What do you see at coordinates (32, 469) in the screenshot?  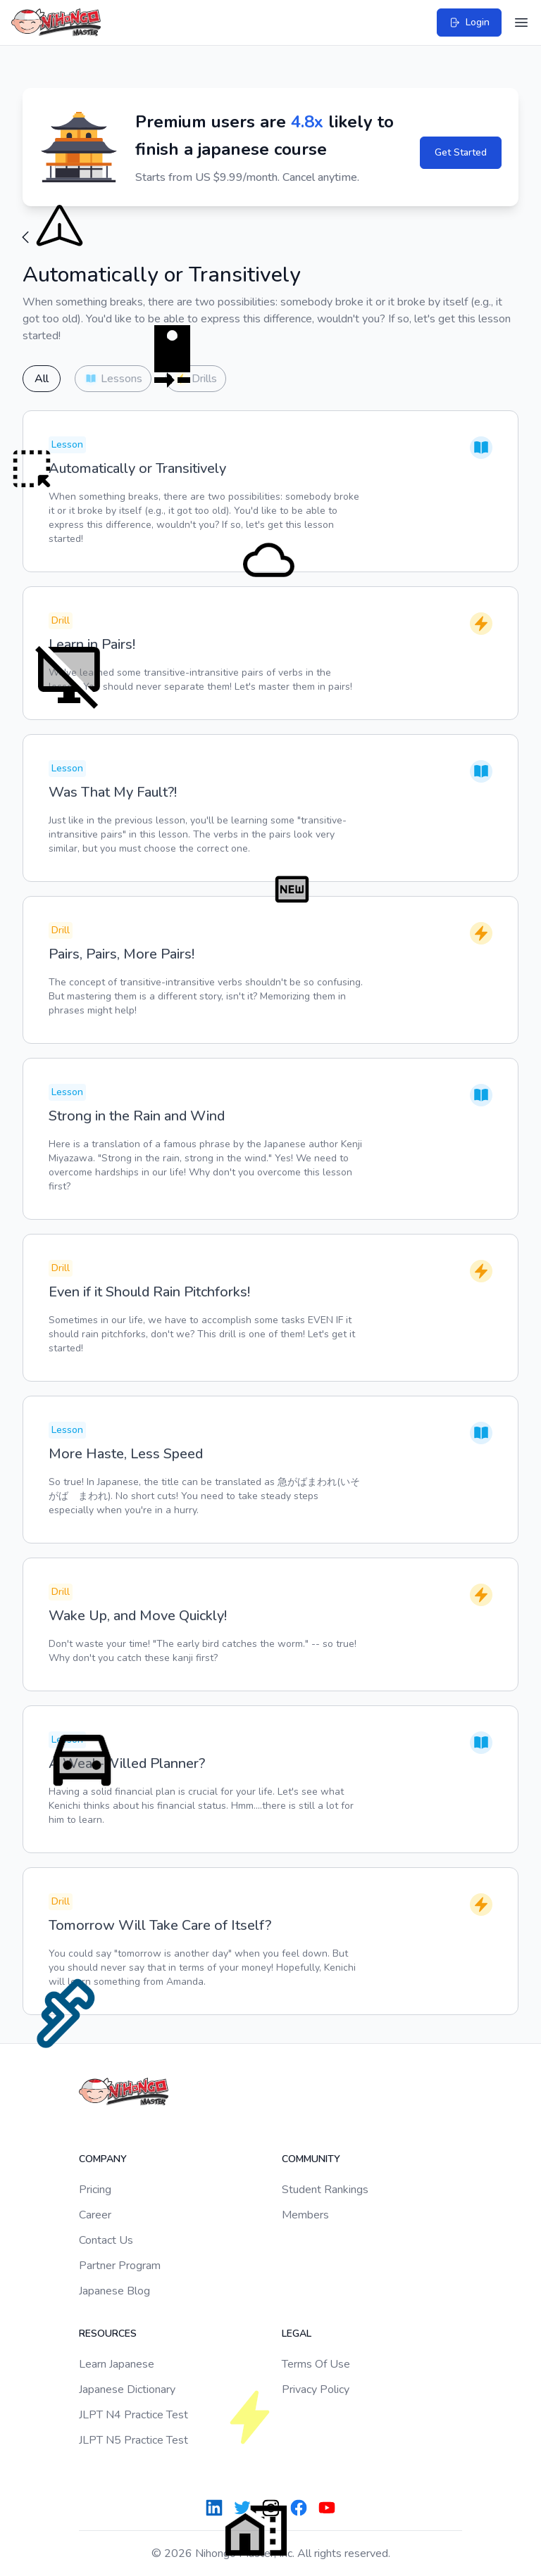 I see `draw a selection area` at bounding box center [32, 469].